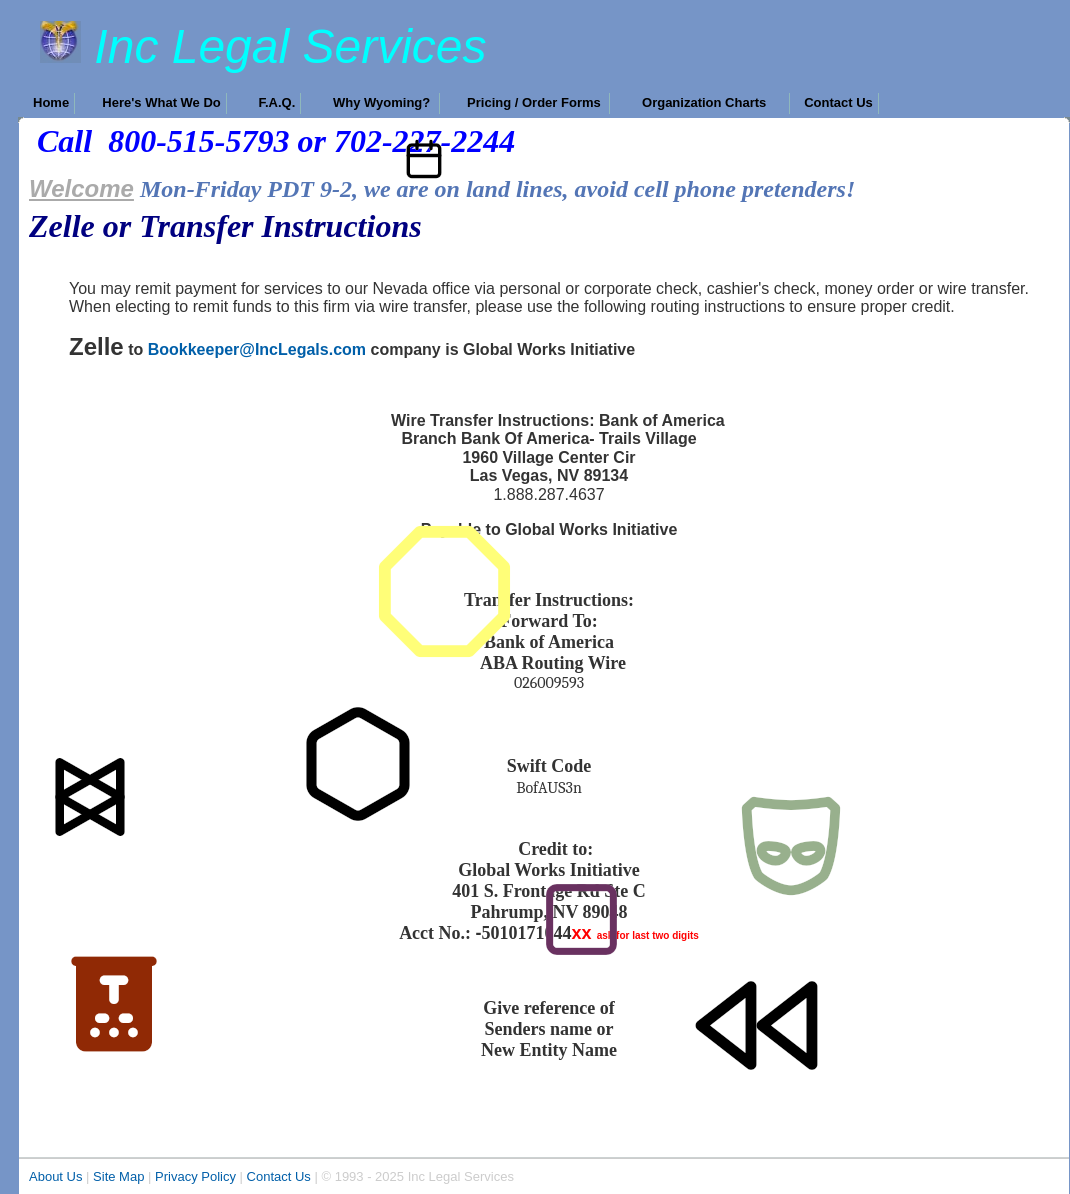  What do you see at coordinates (756, 1025) in the screenshot?
I see `rewind or skip backward in media playback` at bounding box center [756, 1025].